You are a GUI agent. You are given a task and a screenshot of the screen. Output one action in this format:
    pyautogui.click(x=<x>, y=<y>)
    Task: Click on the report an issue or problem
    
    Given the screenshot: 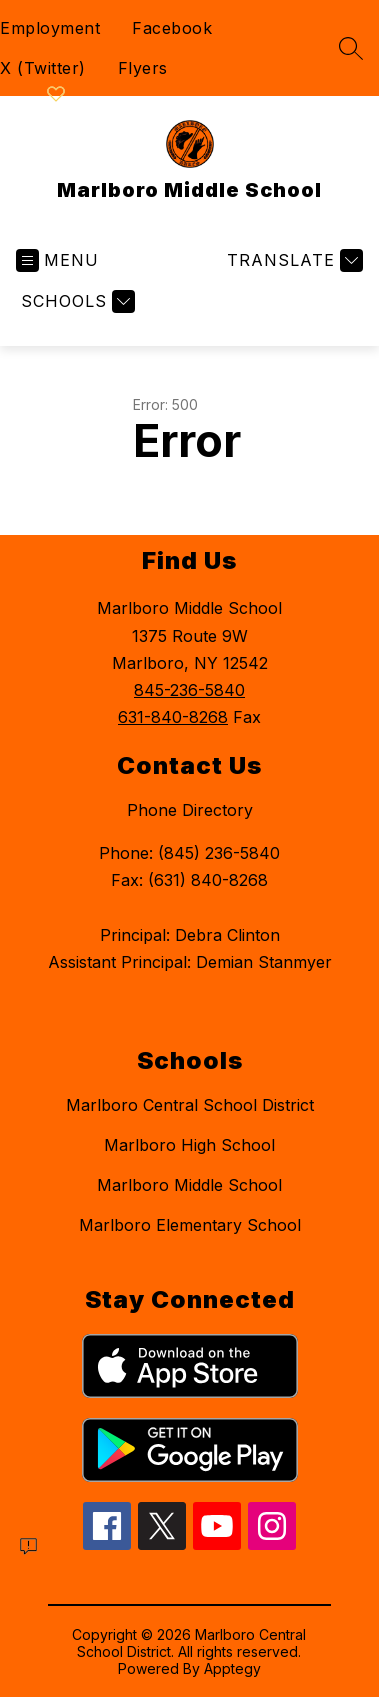 What is the action you would take?
    pyautogui.click(x=28, y=1546)
    